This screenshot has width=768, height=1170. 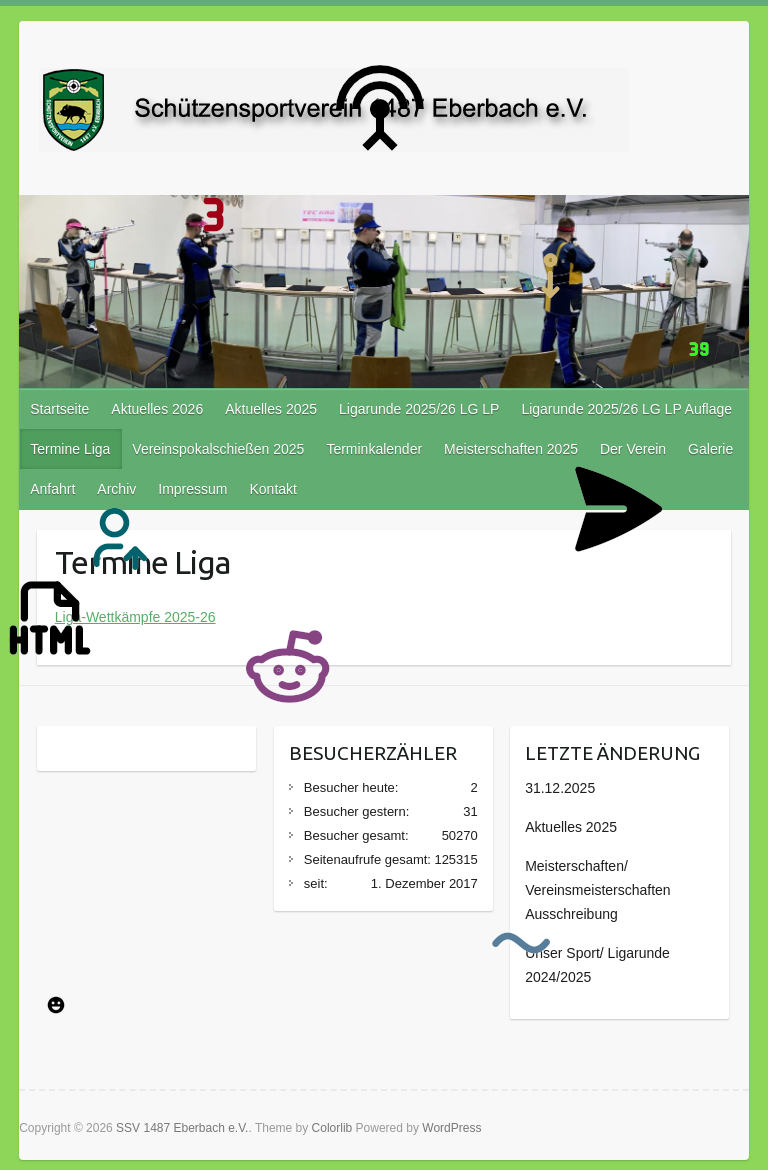 What do you see at coordinates (521, 943) in the screenshot?
I see `indicates approximate or similar value` at bounding box center [521, 943].